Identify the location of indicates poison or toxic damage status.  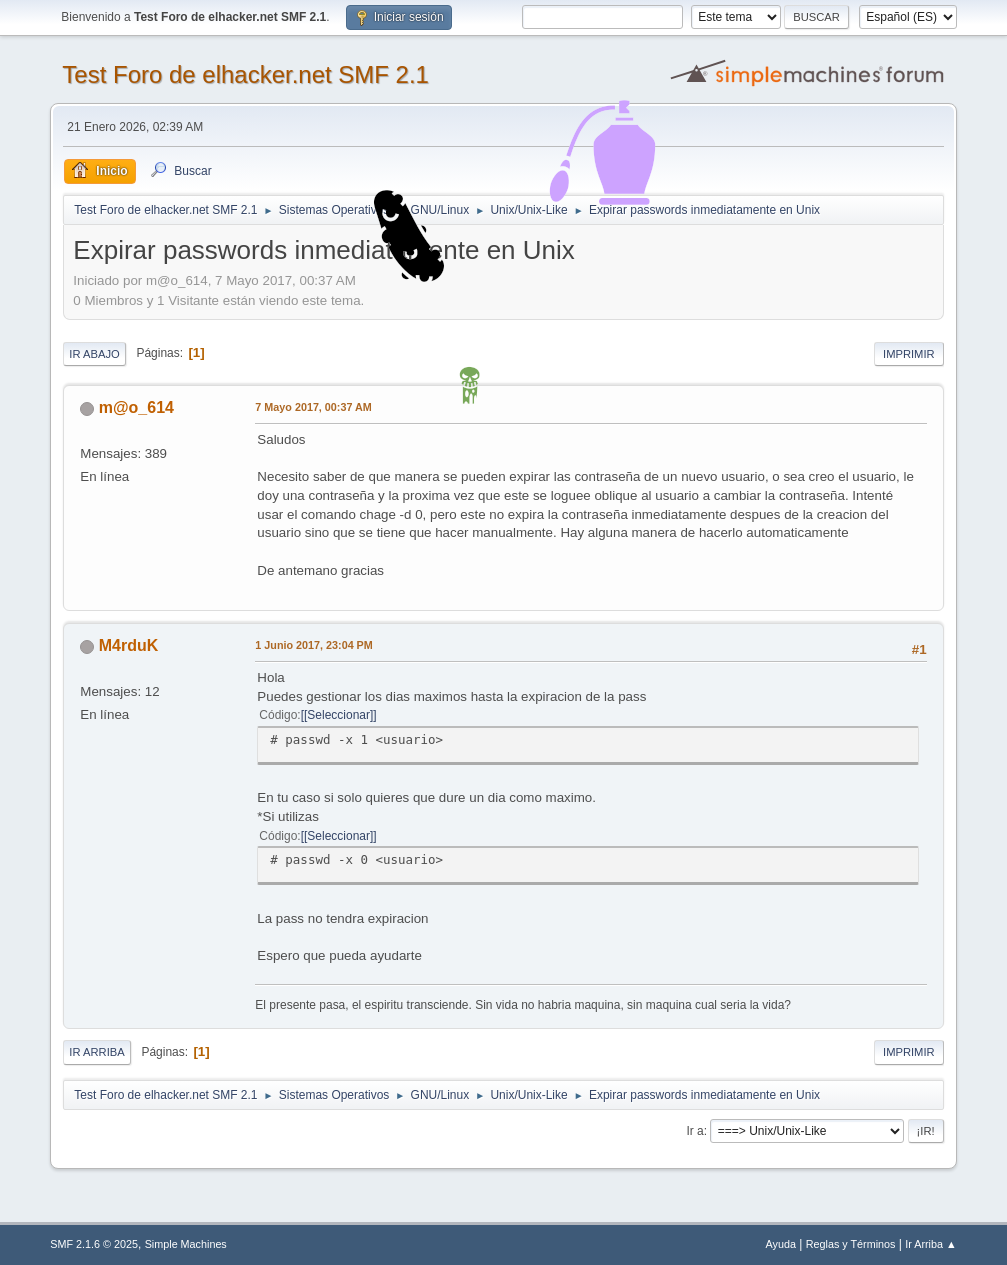
(469, 385).